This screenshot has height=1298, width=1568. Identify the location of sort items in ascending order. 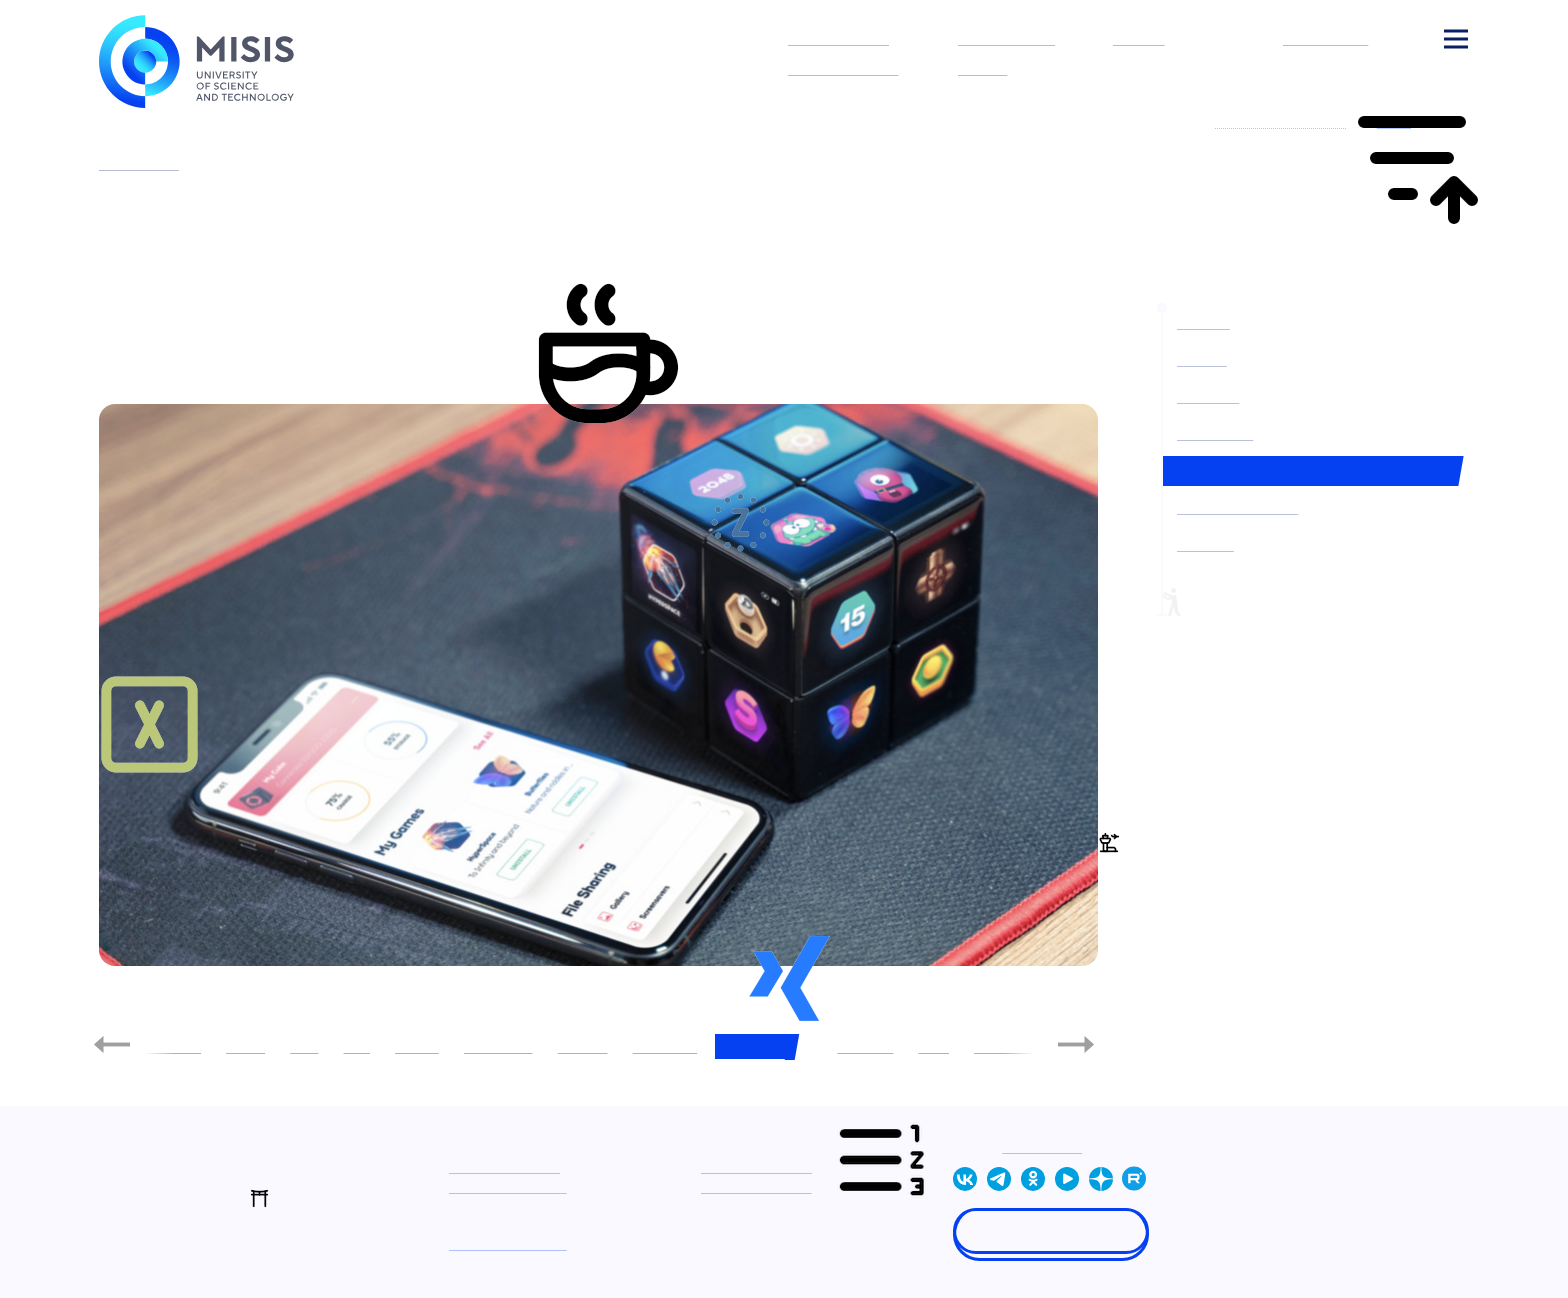
(1412, 158).